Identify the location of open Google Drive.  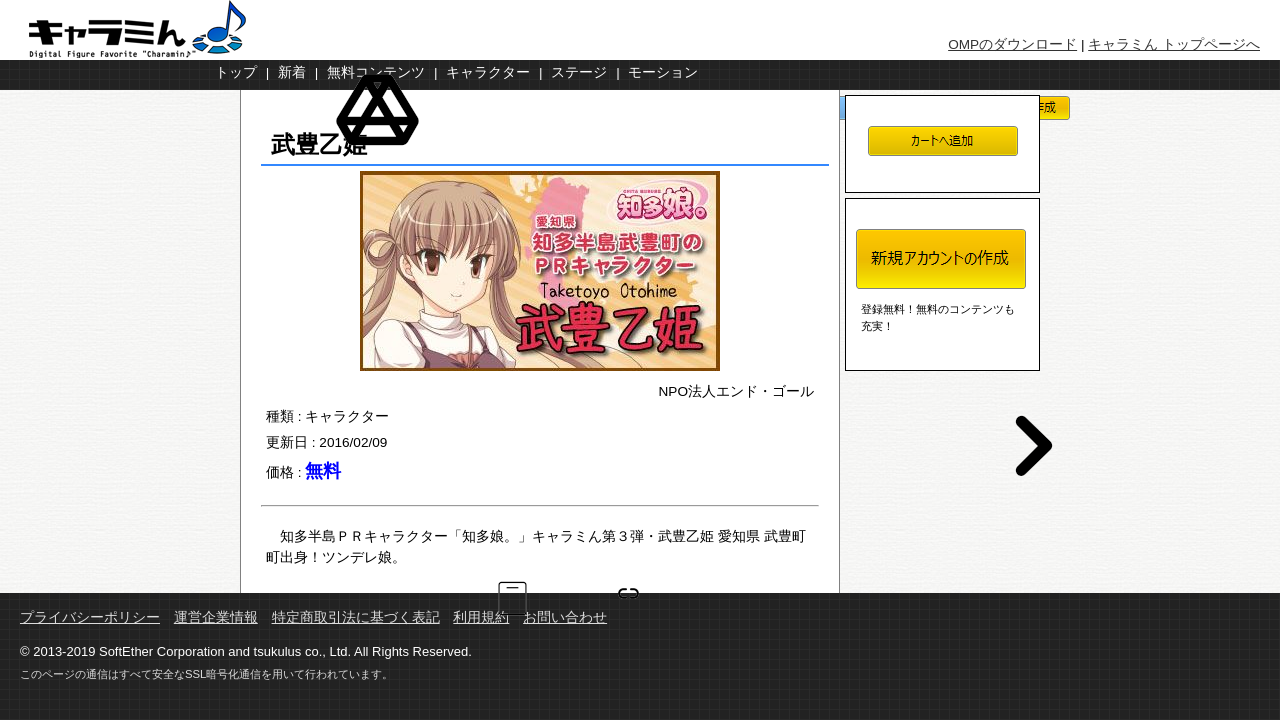
(377, 112).